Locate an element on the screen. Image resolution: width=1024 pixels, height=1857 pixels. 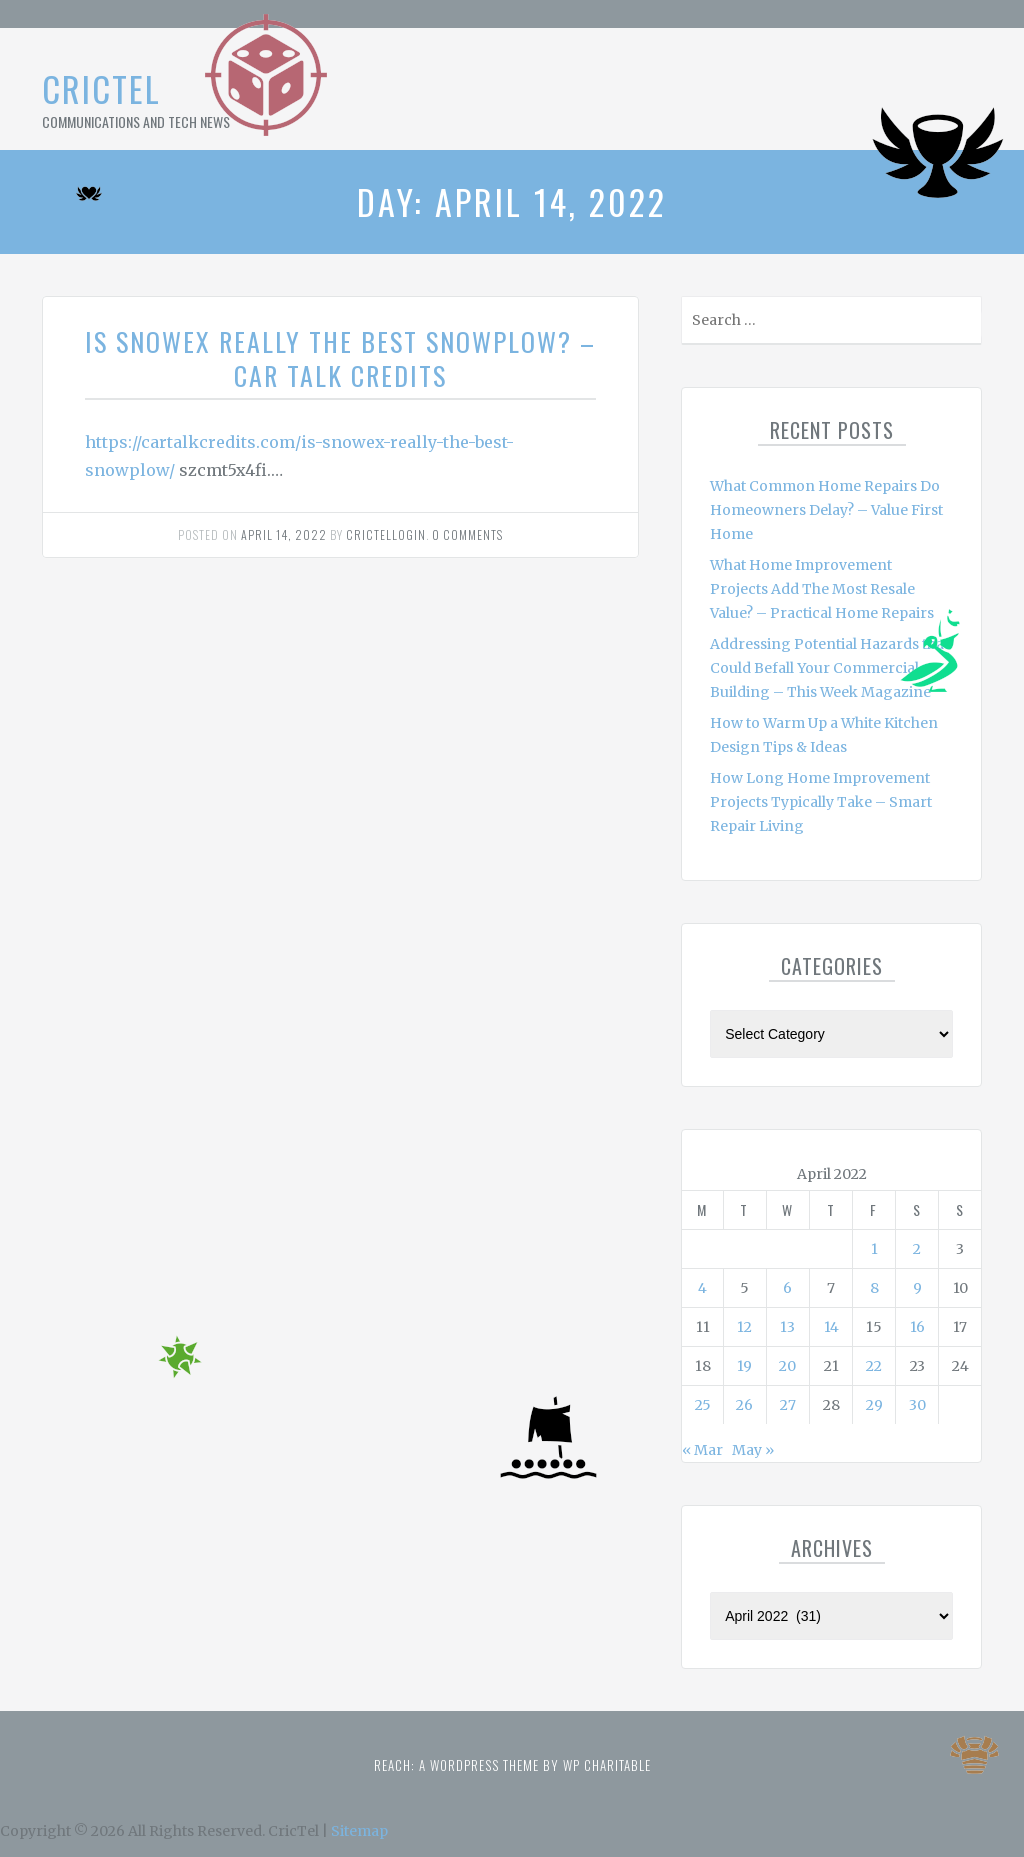
target a random selection or dice roll is located at coordinates (266, 75).